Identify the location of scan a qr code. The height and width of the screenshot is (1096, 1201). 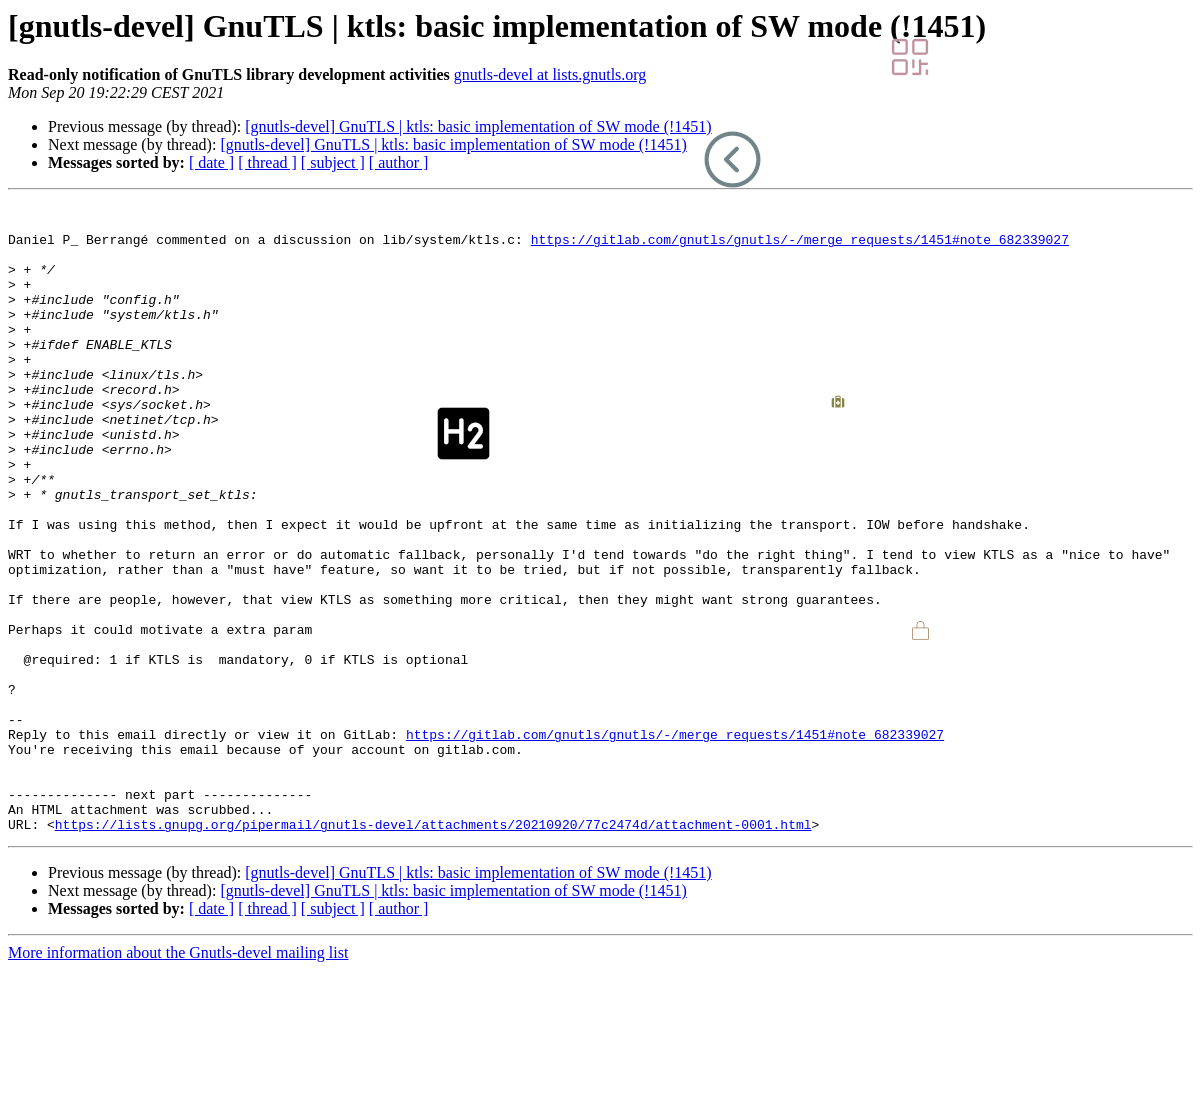
(910, 57).